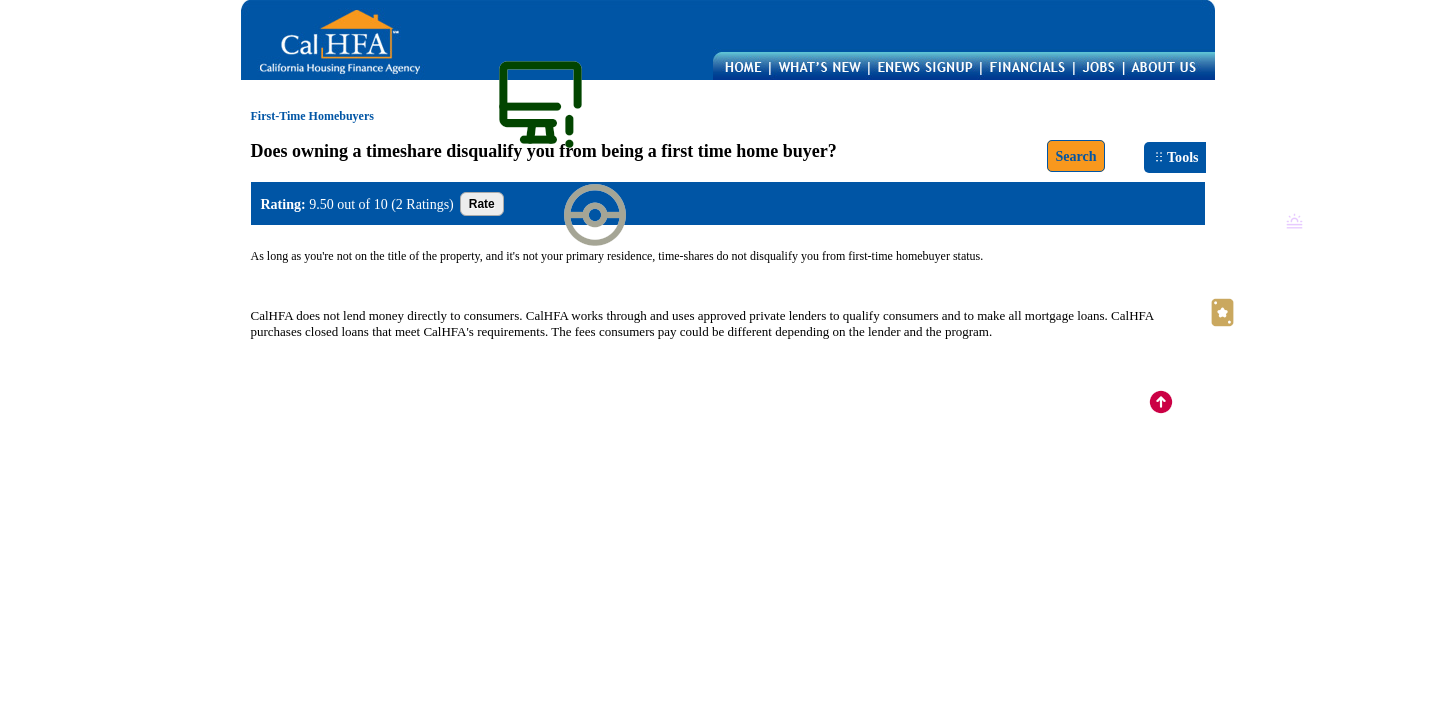  What do you see at coordinates (1294, 221) in the screenshot?
I see `indicates hazy or foggy weather conditions` at bounding box center [1294, 221].